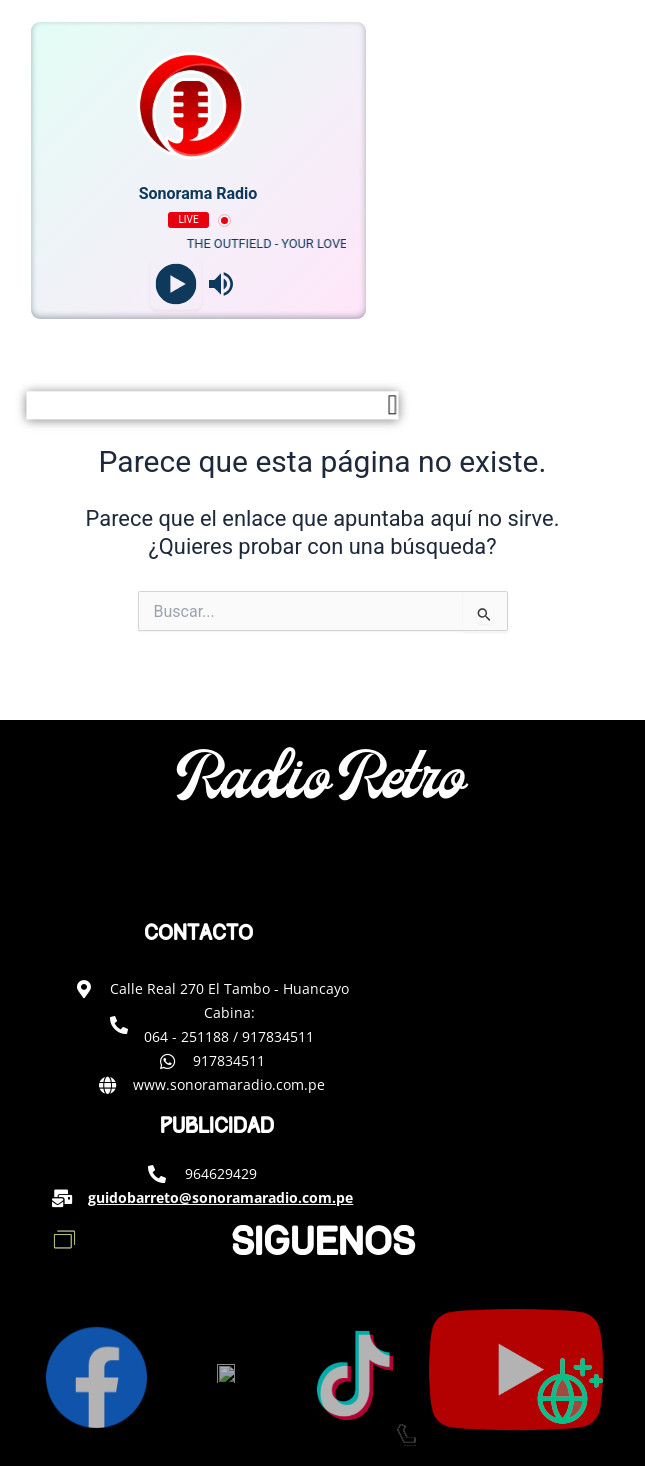 The height and width of the screenshot is (1466, 645). I want to click on access party or event mode, so click(567, 1392).